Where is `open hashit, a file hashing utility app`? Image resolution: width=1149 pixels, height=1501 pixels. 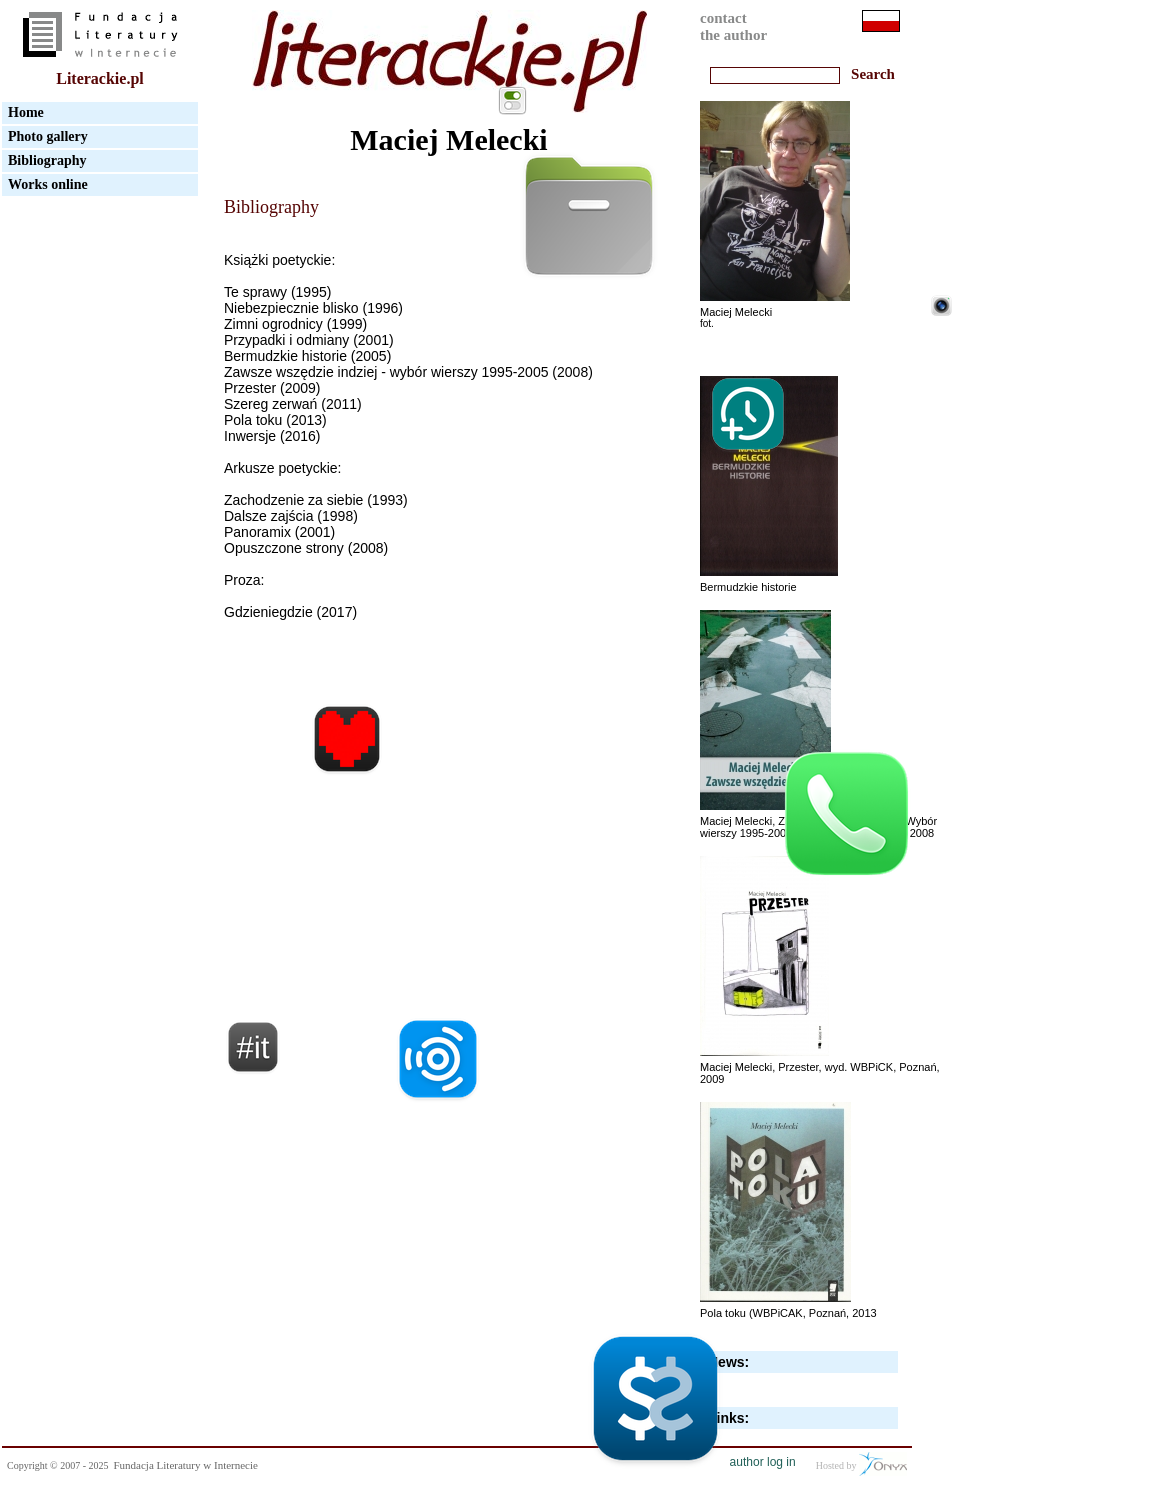
open hashit, a file hashing utility app is located at coordinates (253, 1047).